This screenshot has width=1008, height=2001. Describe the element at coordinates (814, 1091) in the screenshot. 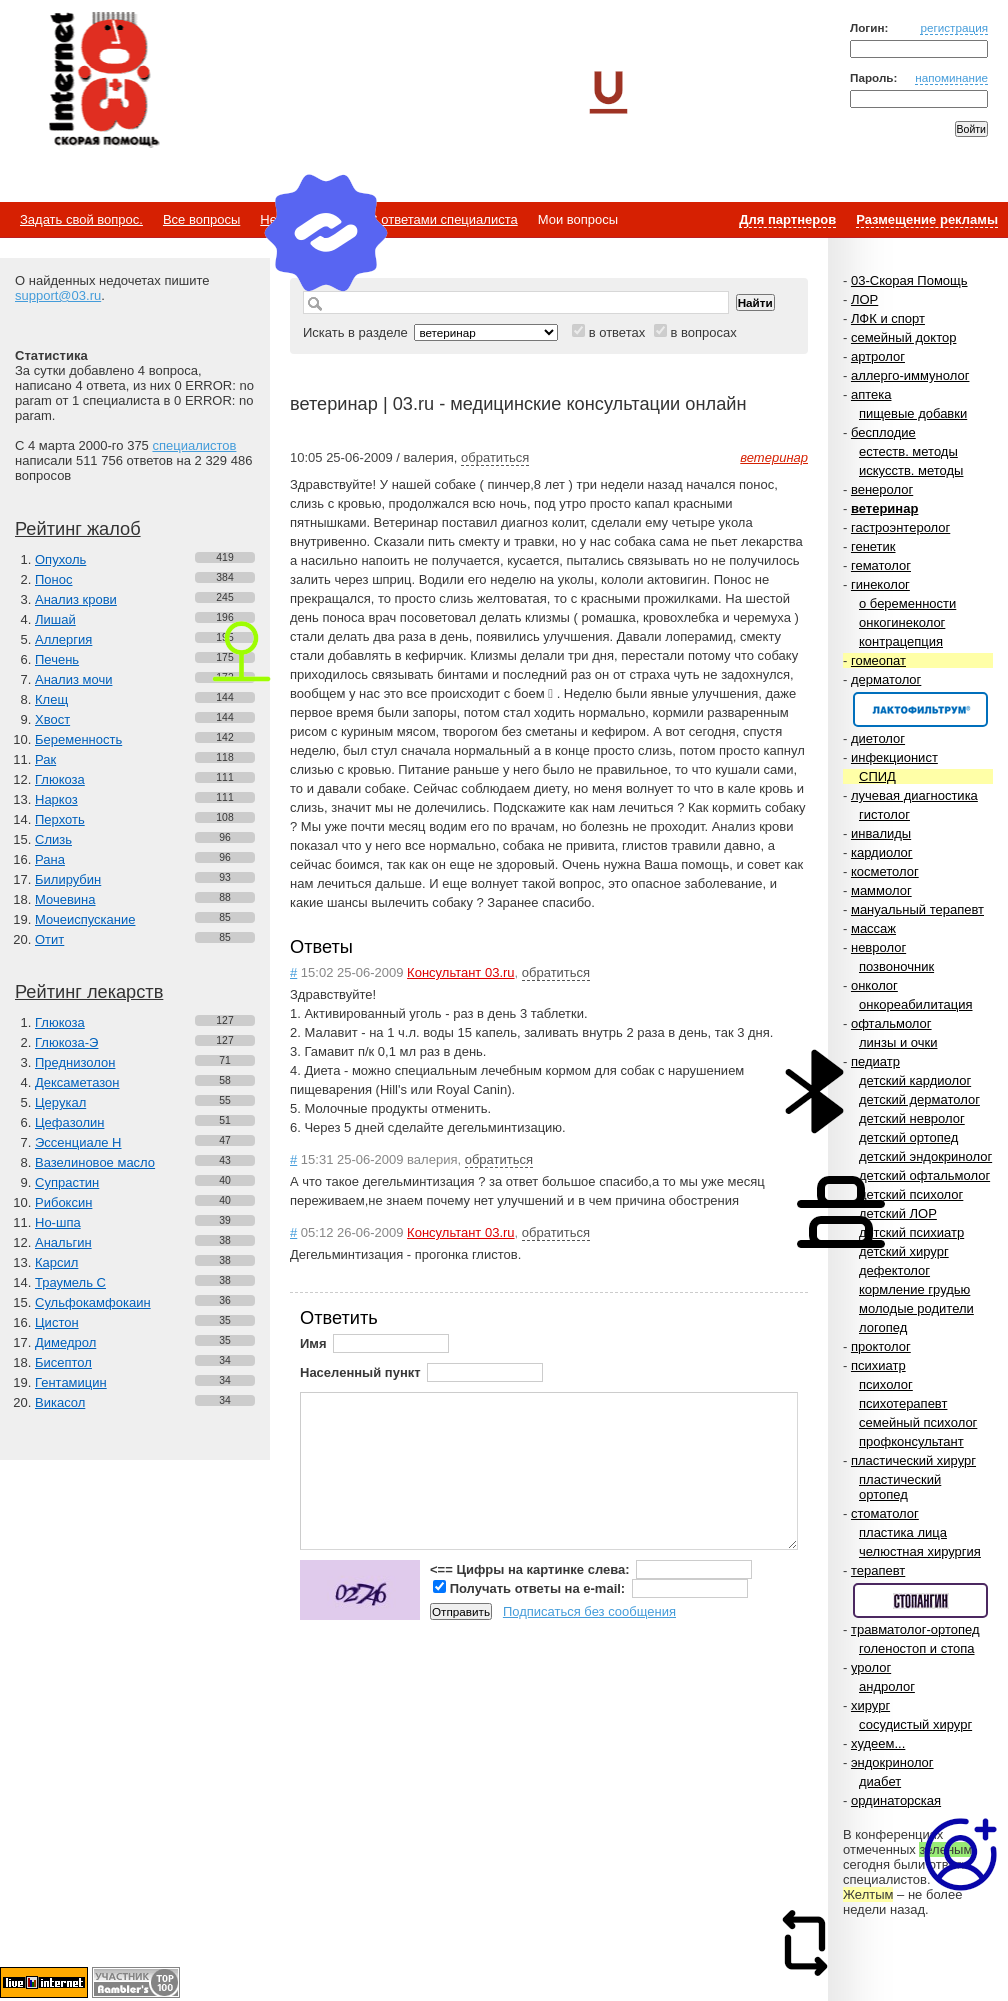

I see `toggle bluetooth connectivity on or off` at that location.